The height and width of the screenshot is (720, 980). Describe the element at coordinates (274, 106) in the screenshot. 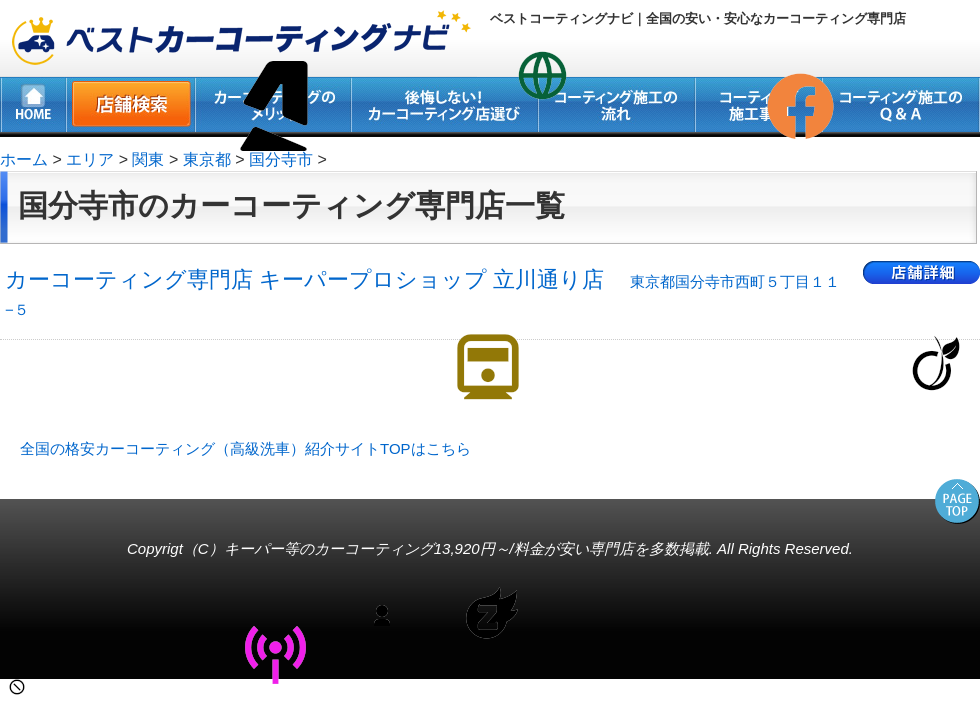

I see `visit gsmarena website for phone specs and reviews` at that location.